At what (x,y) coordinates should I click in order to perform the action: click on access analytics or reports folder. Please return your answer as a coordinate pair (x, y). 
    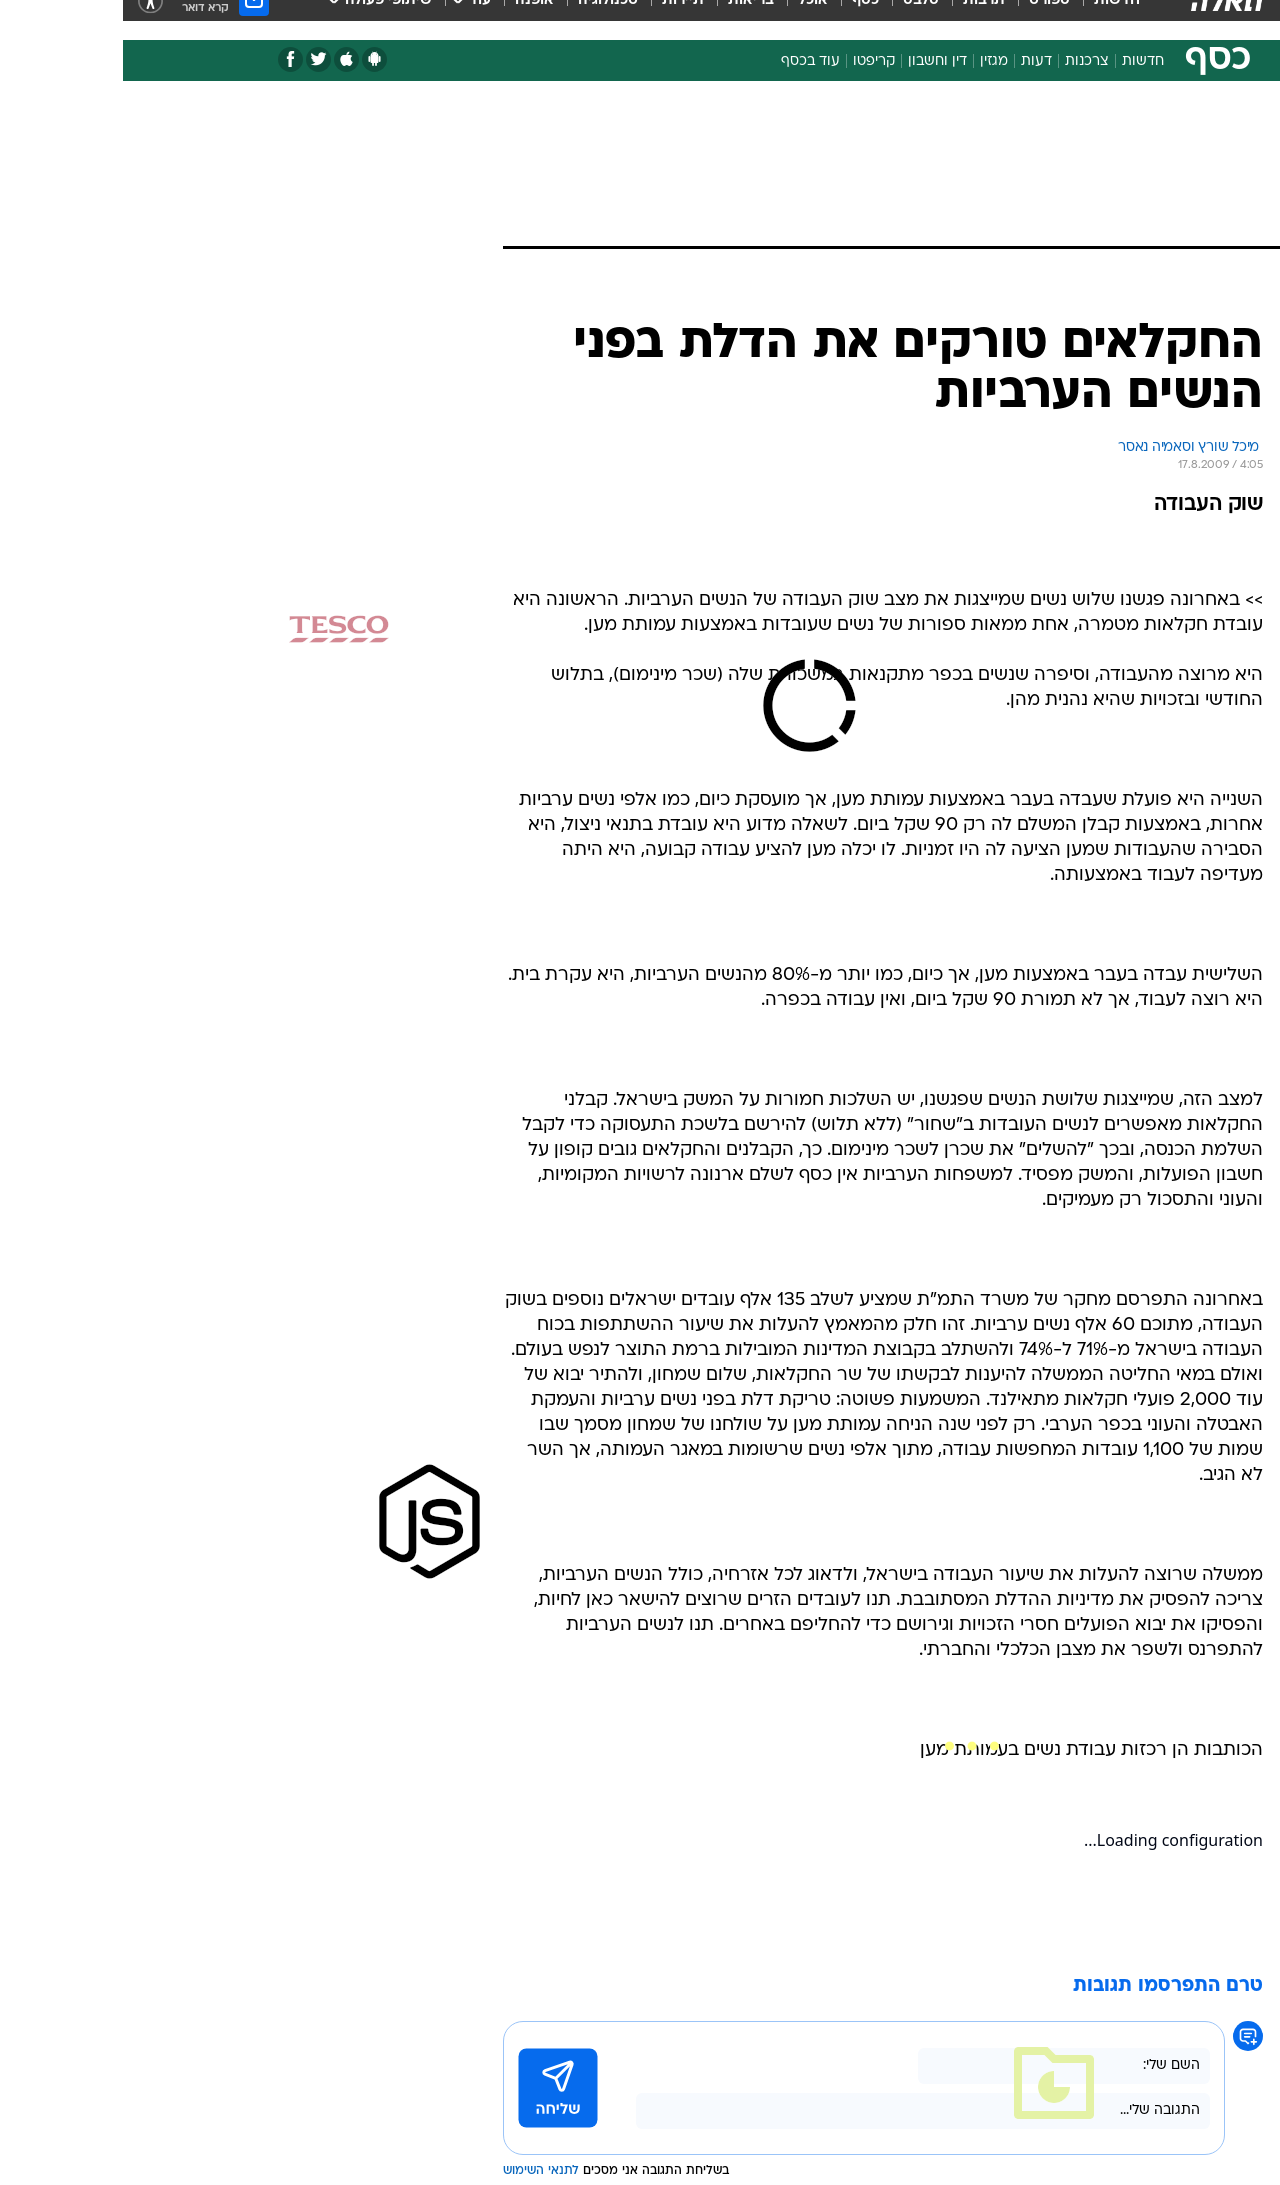
    Looking at the image, I should click on (1054, 2083).